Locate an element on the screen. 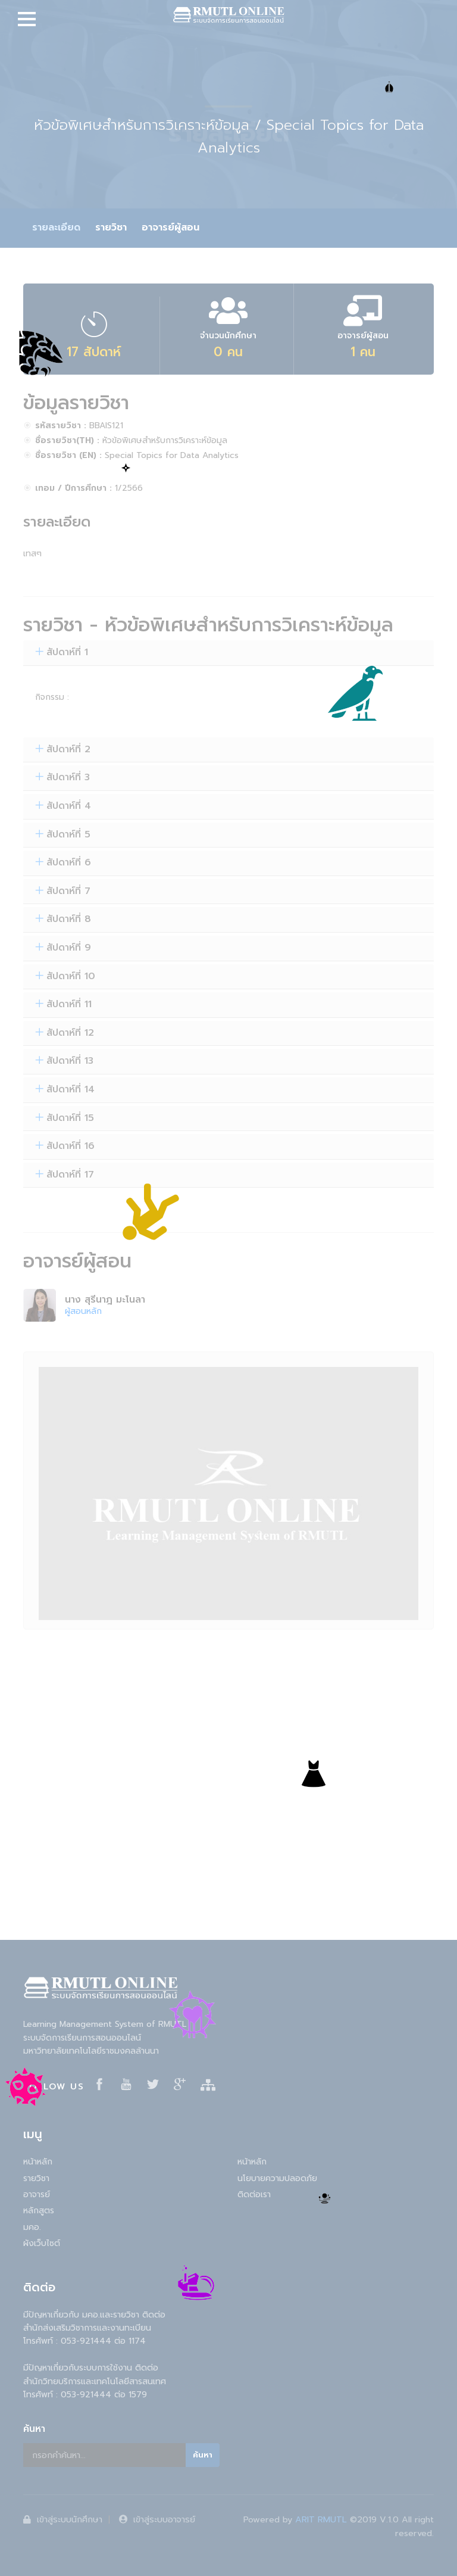 The width and height of the screenshot is (457, 2576). view solar system or planetary model is located at coordinates (324, 2198).